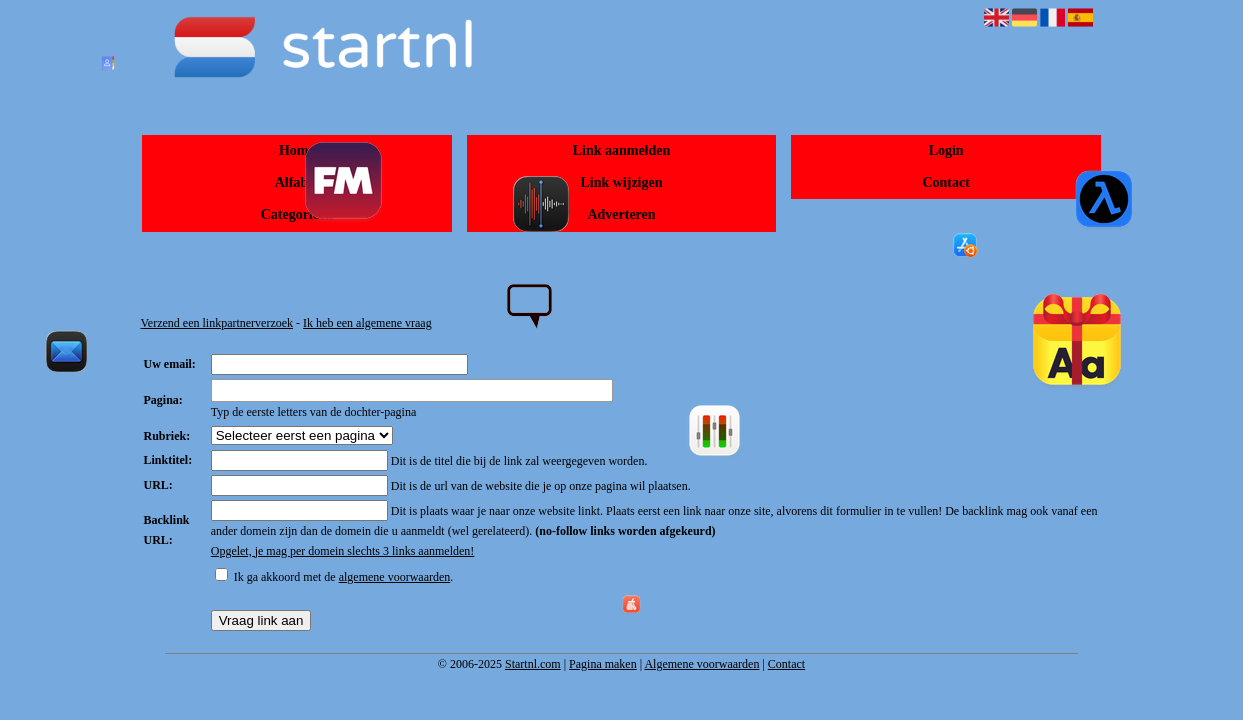 This screenshot has height=720, width=1243. Describe the element at coordinates (343, 180) in the screenshot. I see `open football manager app` at that location.